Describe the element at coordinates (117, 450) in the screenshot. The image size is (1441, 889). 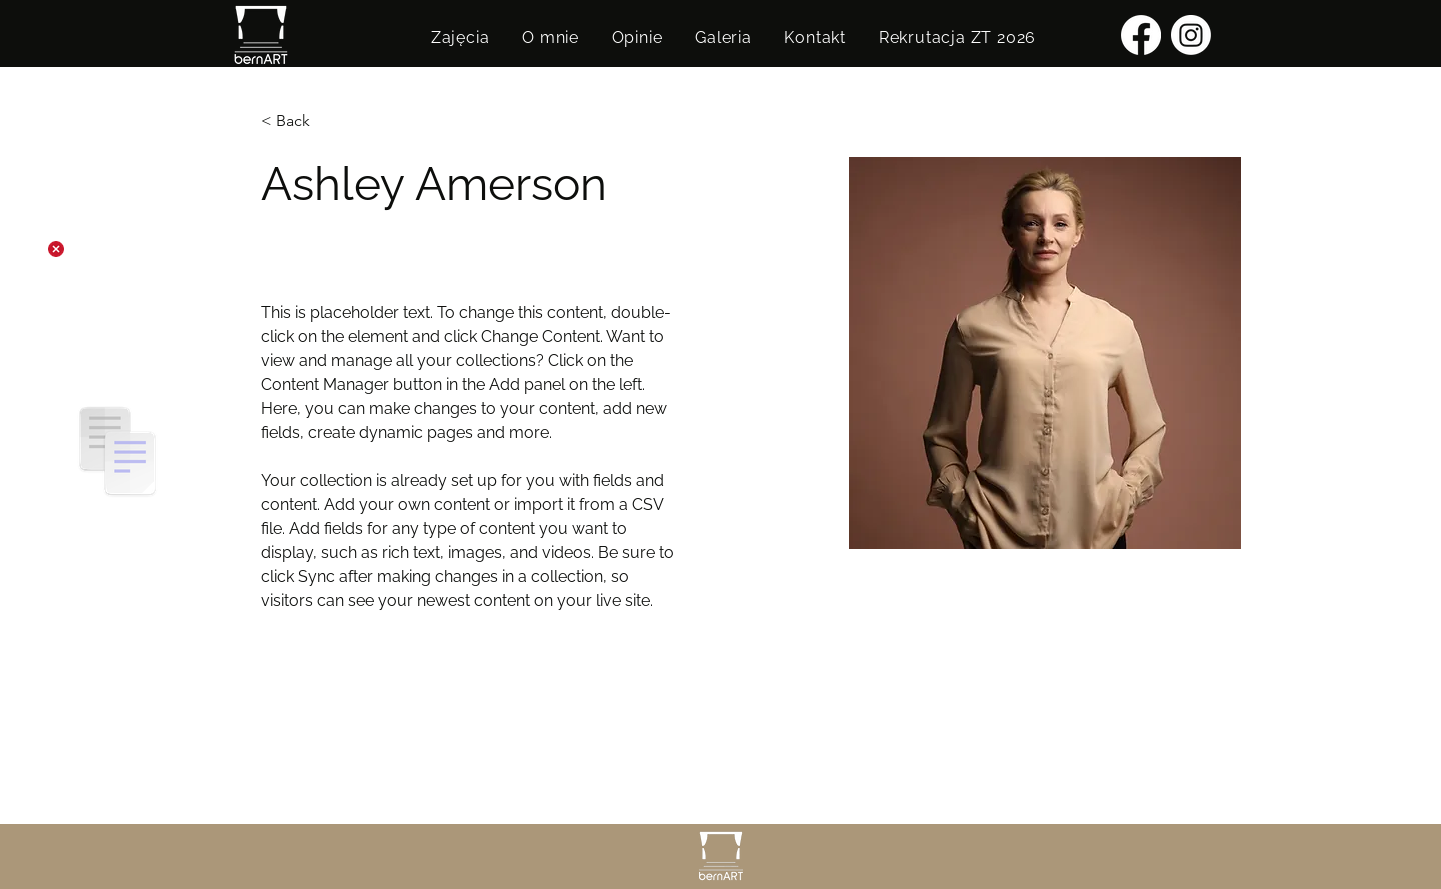
I see `copy selected content to clipboard` at that location.